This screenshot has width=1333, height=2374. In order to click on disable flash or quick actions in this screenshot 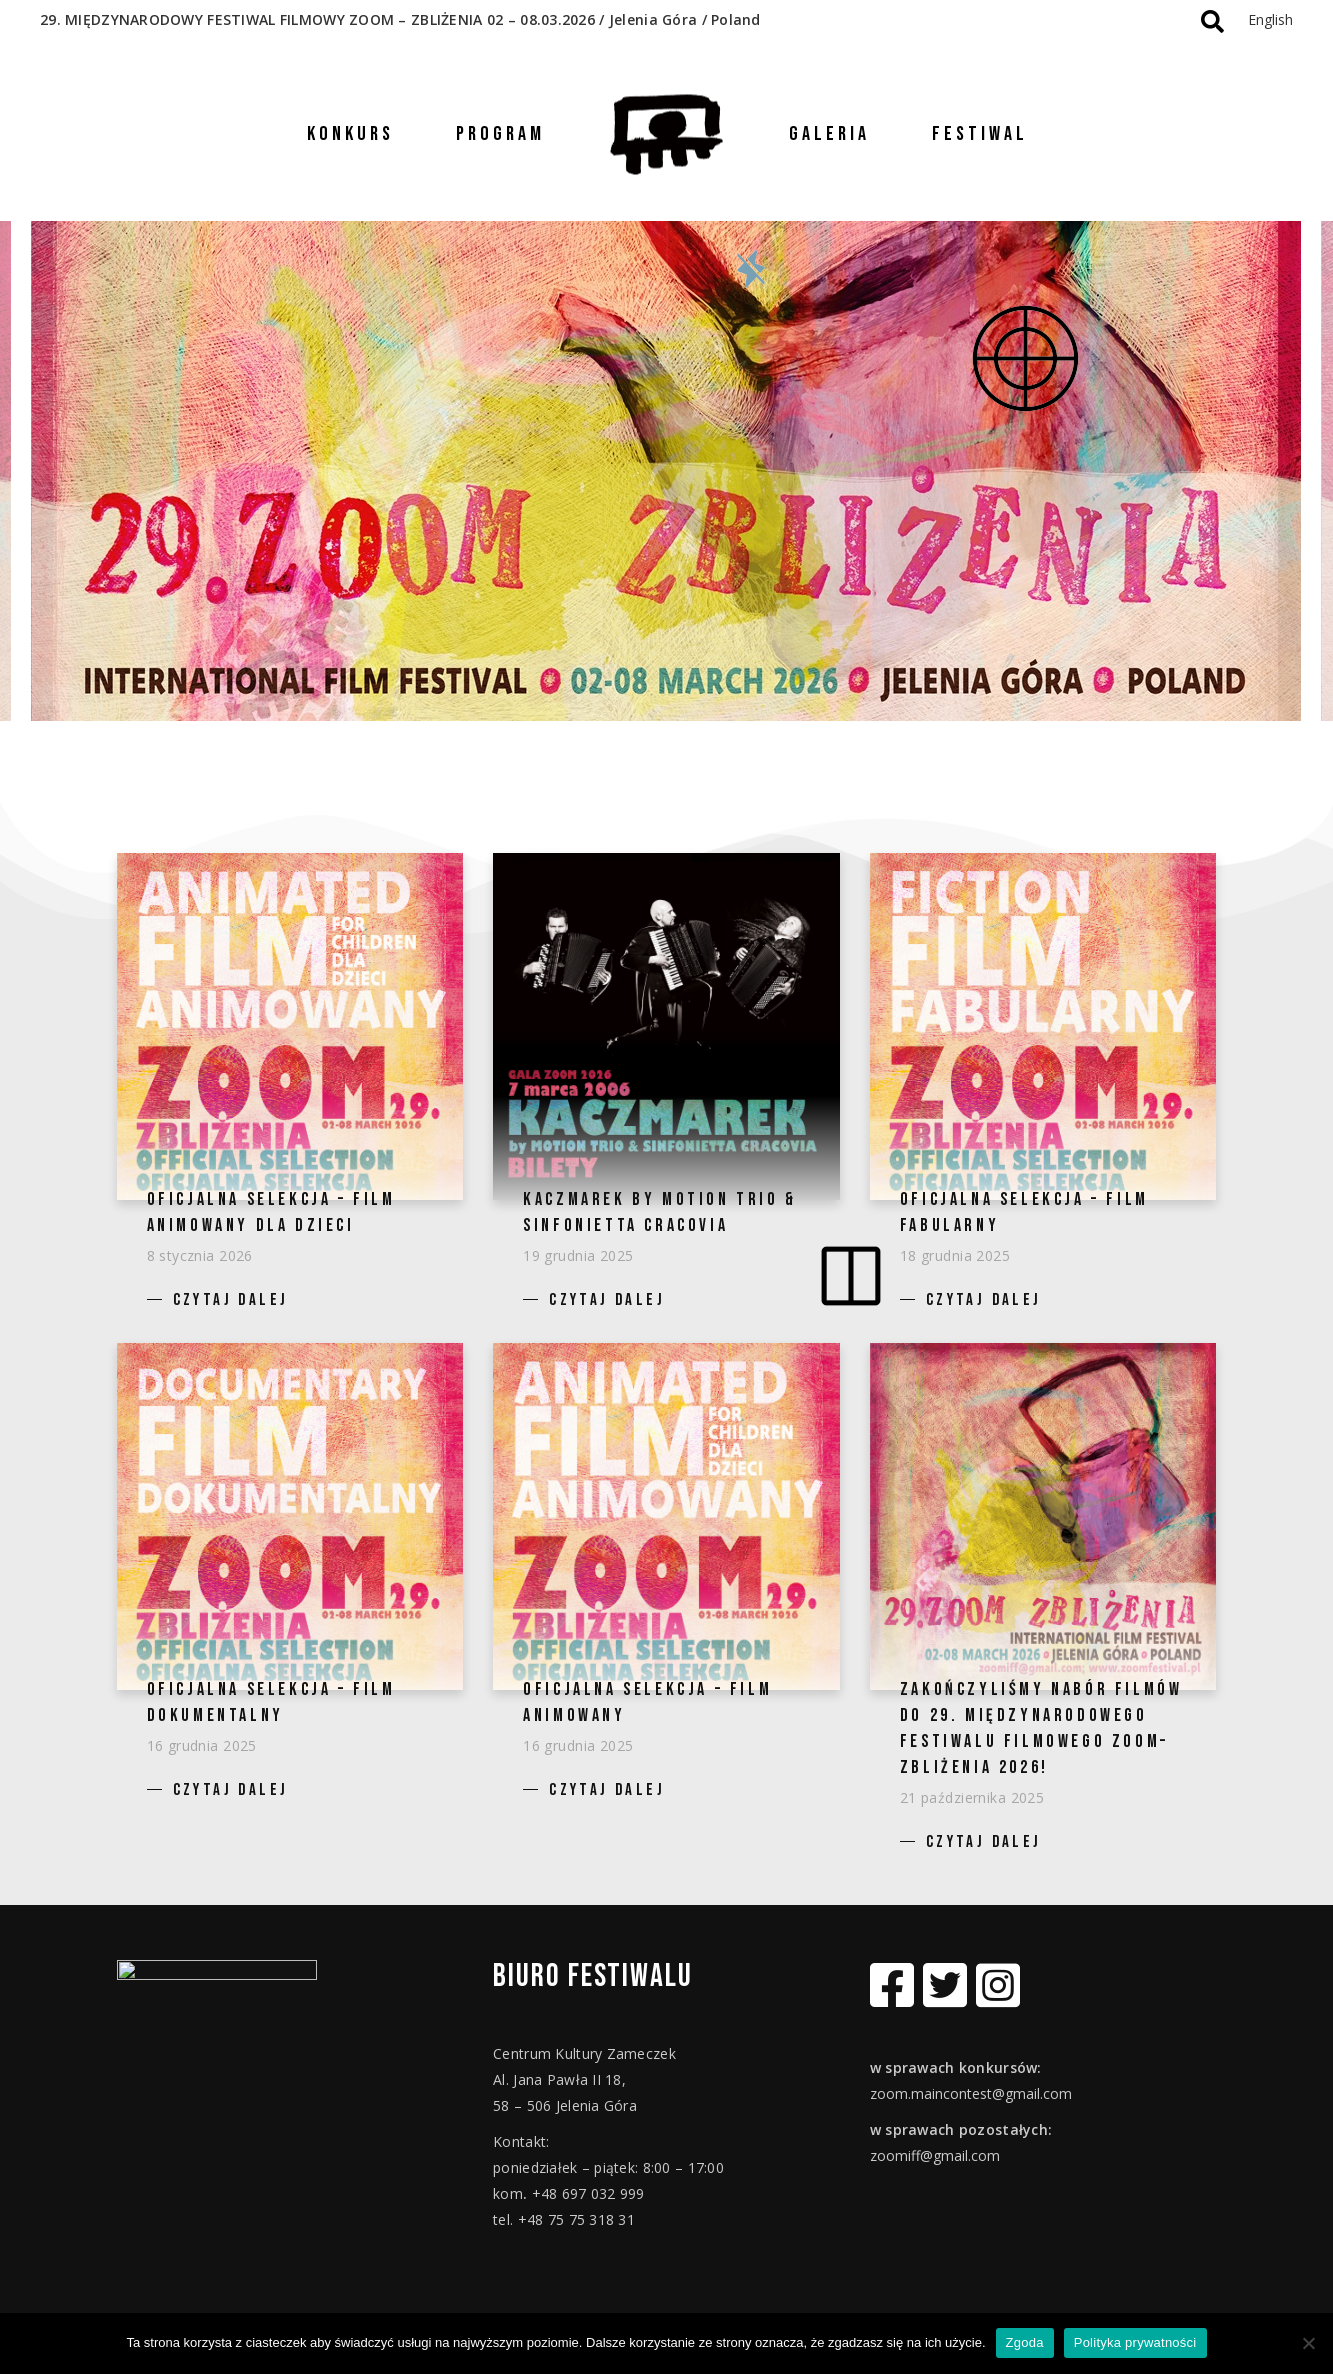, I will do `click(751, 269)`.